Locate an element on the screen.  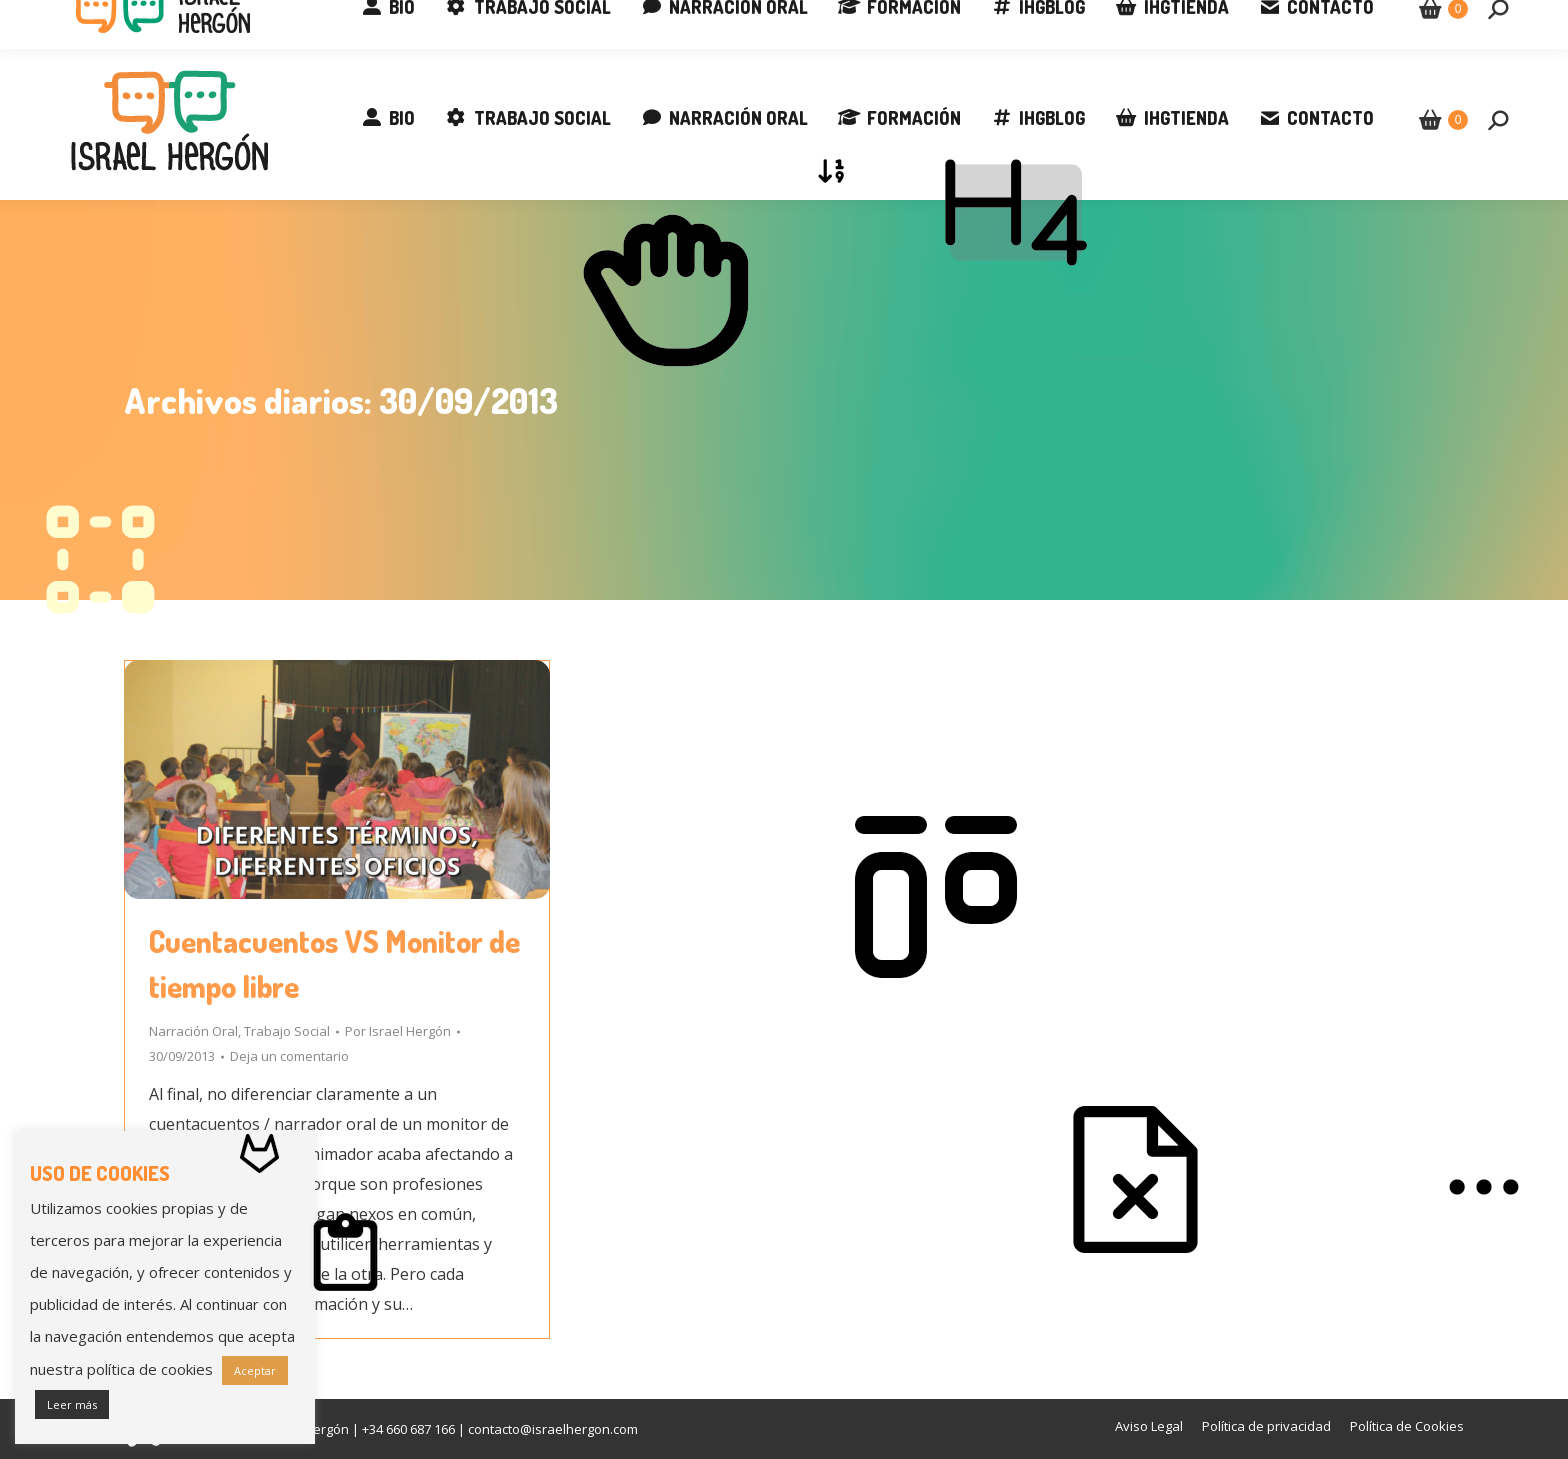
drag to reorder or move an item is located at coordinates (668, 286).